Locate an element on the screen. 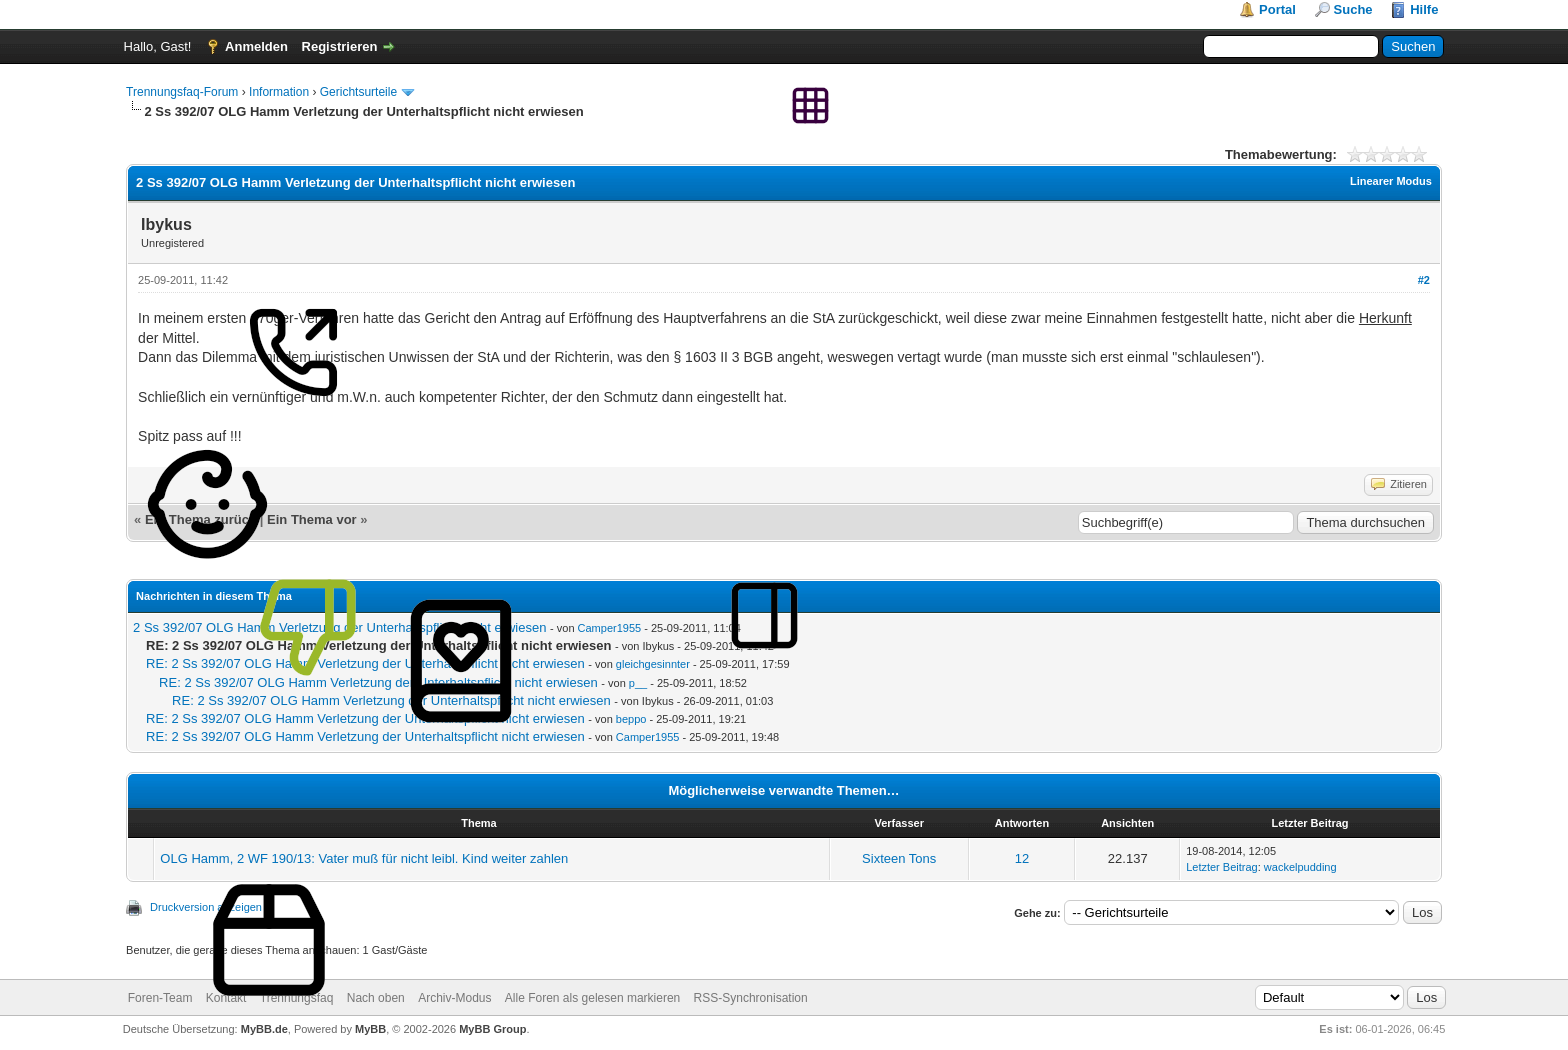 The width and height of the screenshot is (1568, 1050). switch to grid view layout is located at coordinates (810, 105).